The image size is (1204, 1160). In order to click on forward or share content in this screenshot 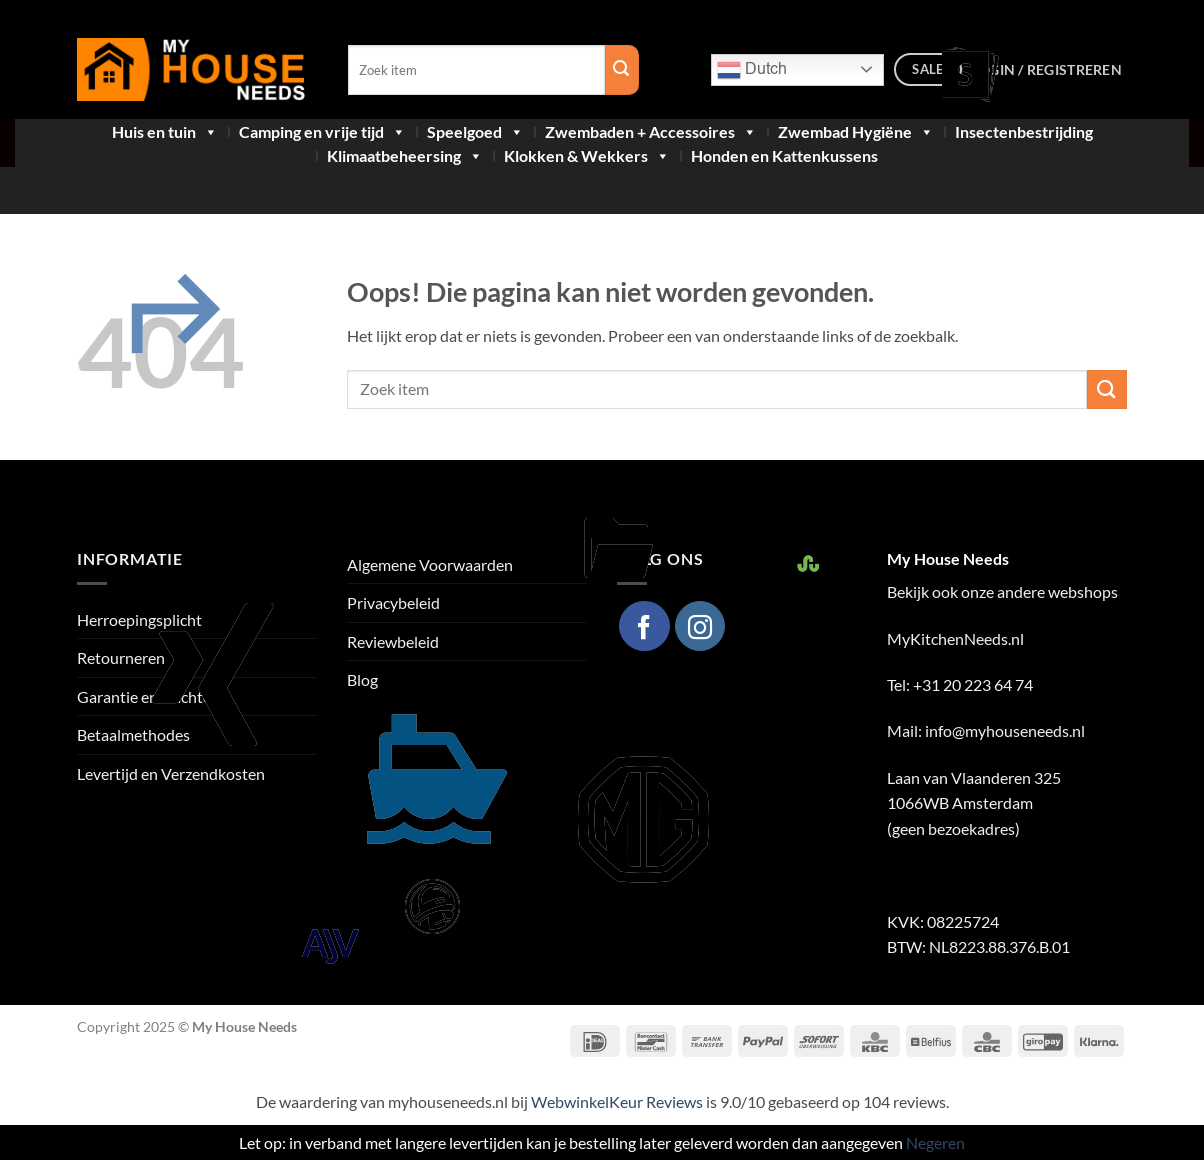, I will do `click(170, 314)`.